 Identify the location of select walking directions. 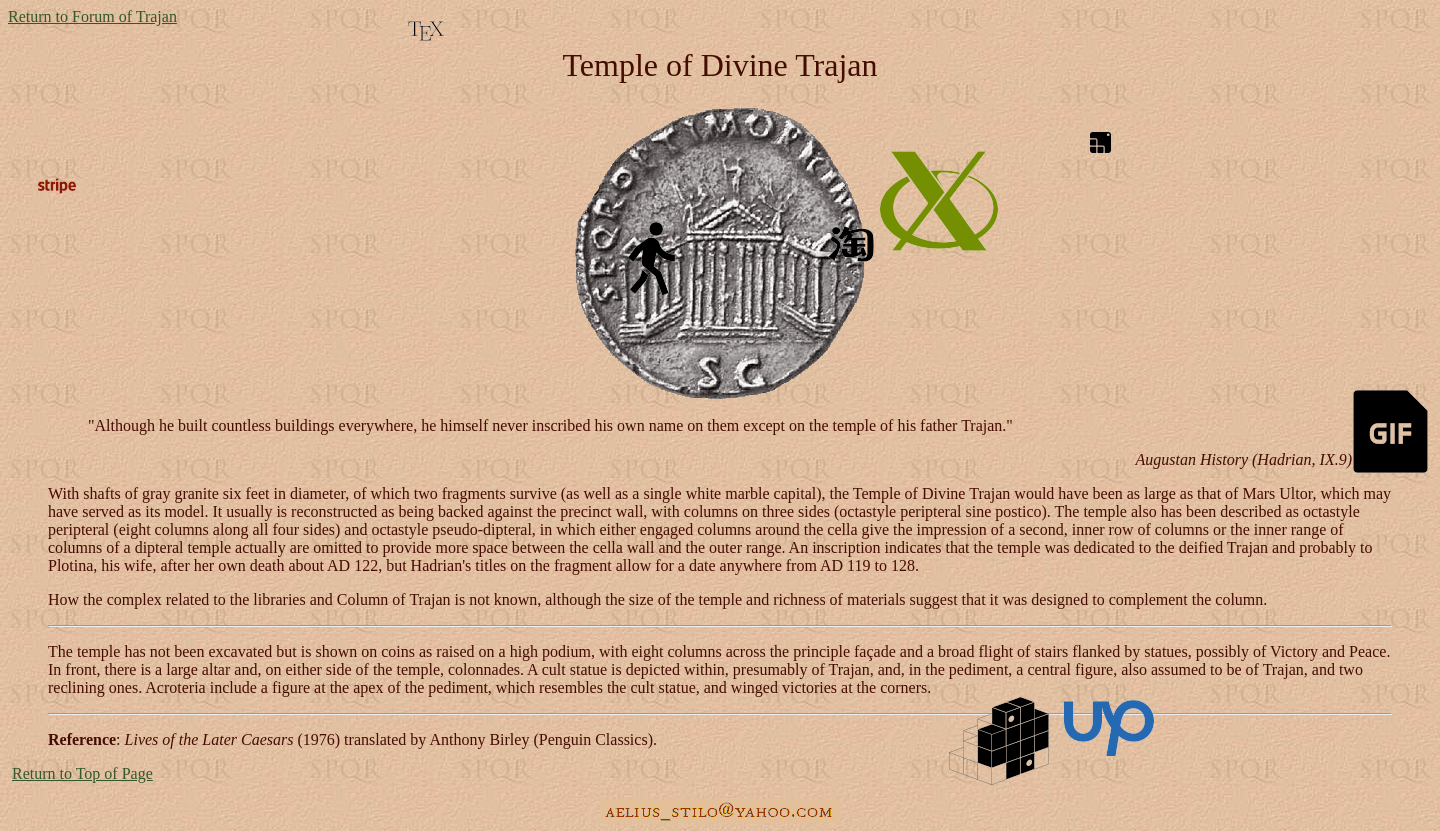
(651, 258).